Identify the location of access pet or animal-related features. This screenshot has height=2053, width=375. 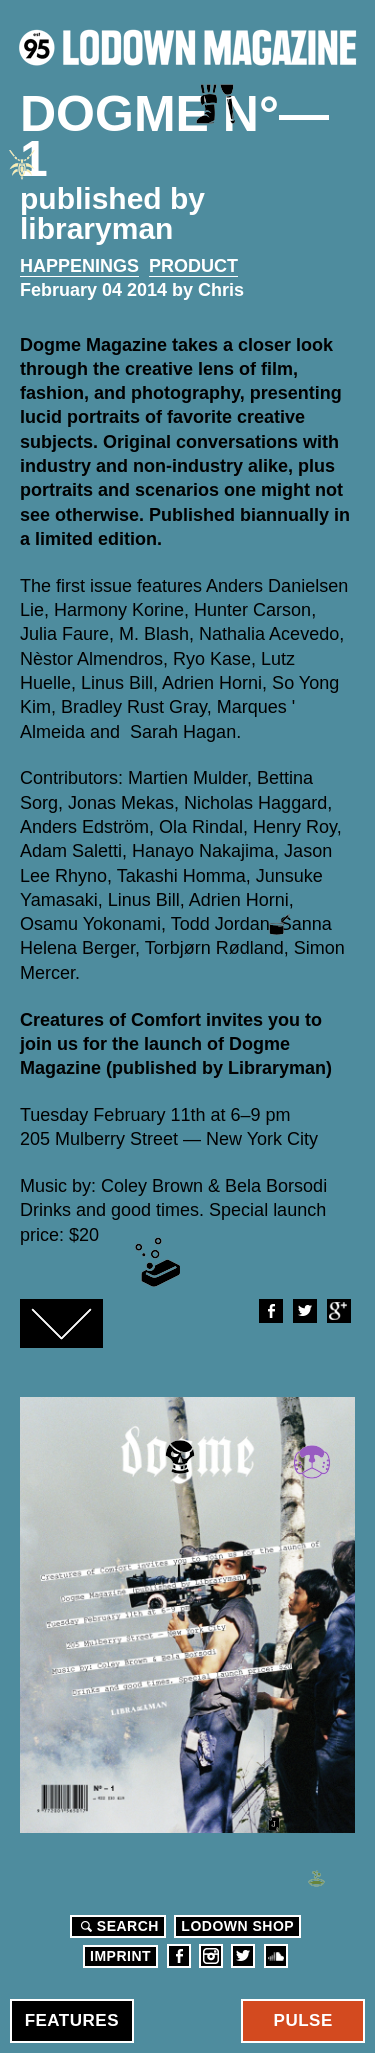
(312, 1462).